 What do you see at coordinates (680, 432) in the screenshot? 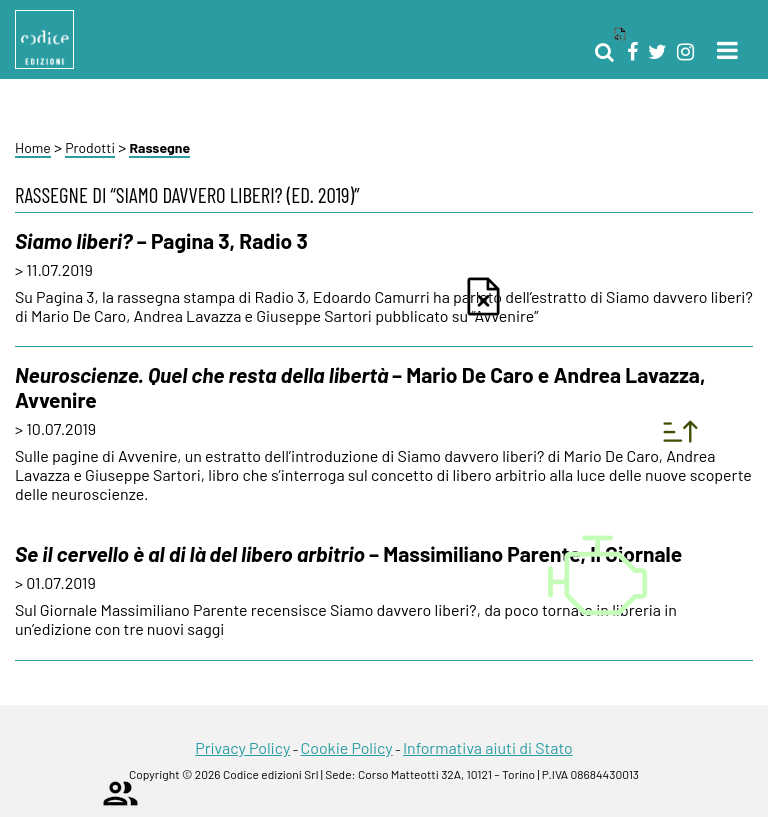
I see `sort items in ascending order` at bounding box center [680, 432].